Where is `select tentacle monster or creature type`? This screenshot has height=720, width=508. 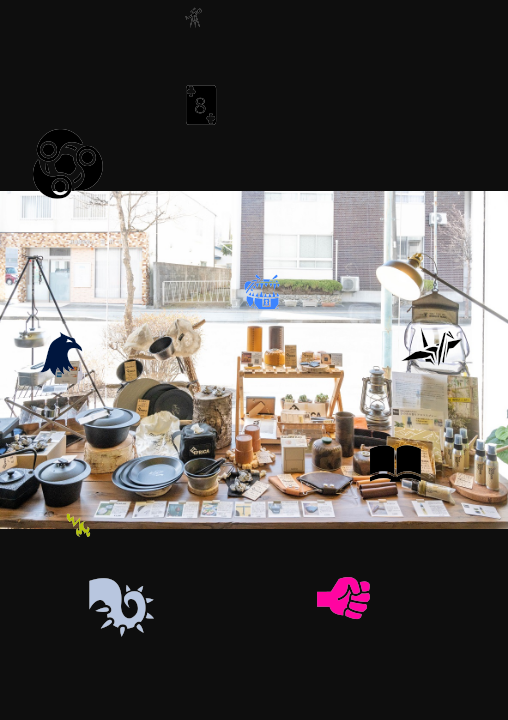 select tentacle monster or creature type is located at coordinates (121, 607).